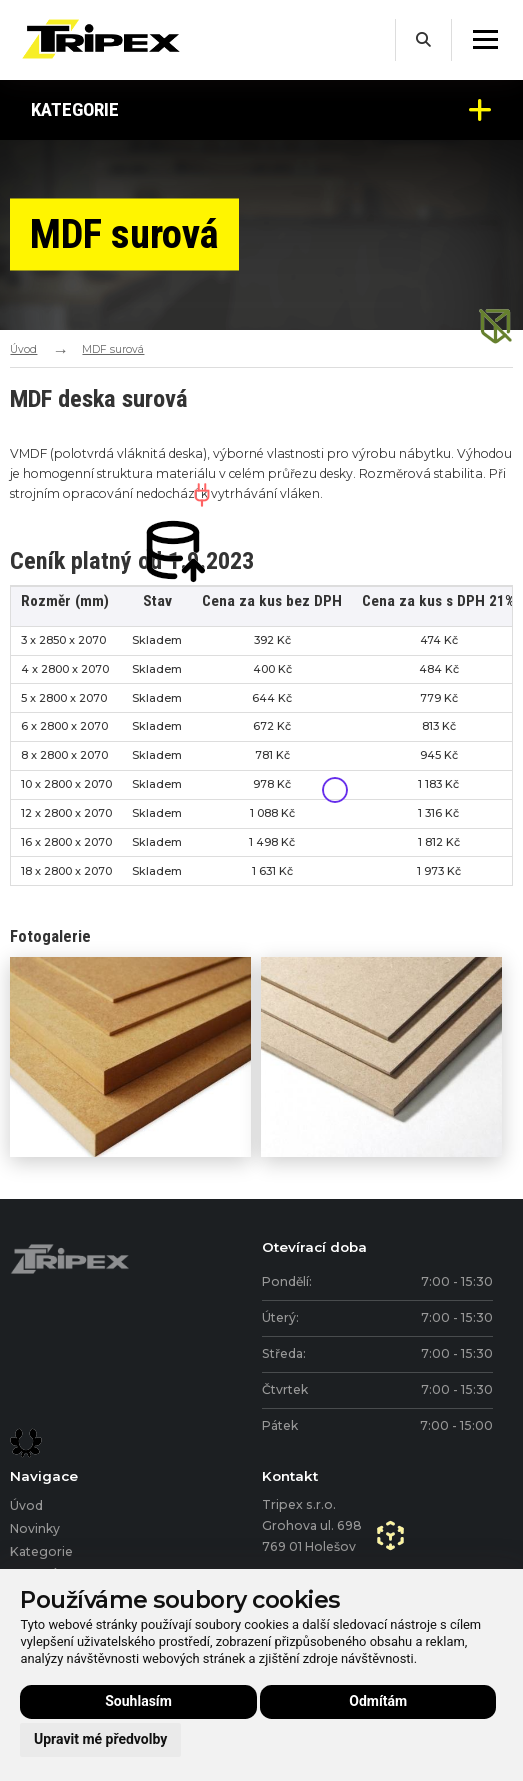 This screenshot has width=523, height=1781. What do you see at coordinates (495, 325) in the screenshot?
I see `disable light refraction or spectrum effects` at bounding box center [495, 325].